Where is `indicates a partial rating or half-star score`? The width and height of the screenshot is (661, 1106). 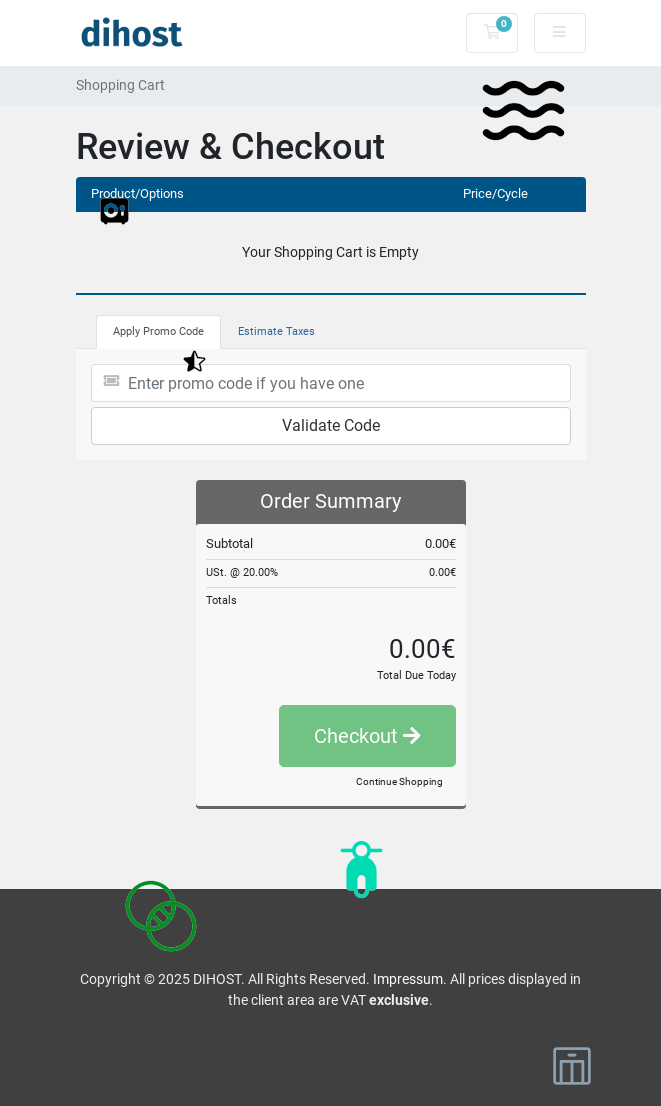 indicates a partial rating or half-star score is located at coordinates (194, 361).